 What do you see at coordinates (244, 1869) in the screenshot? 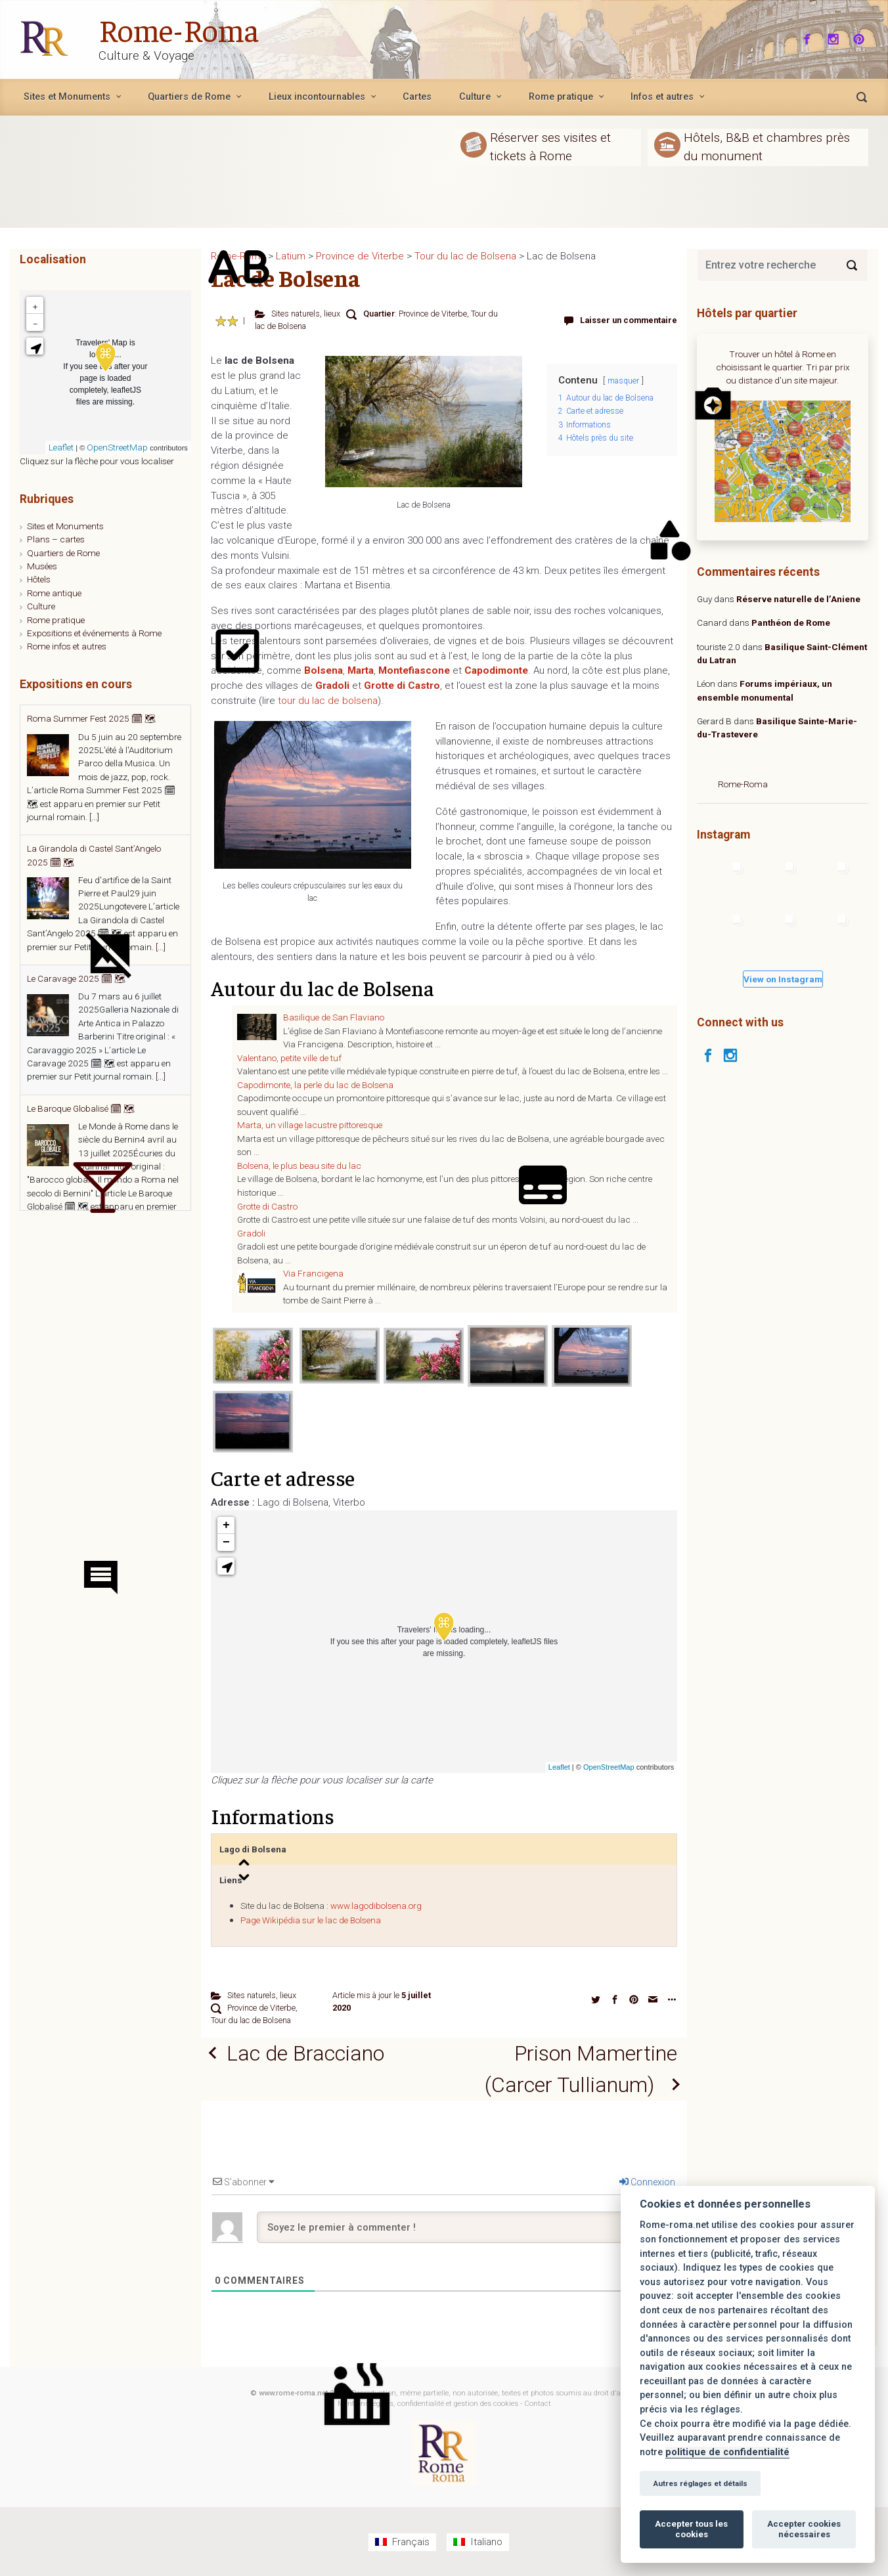
I see `expand to show more content` at bounding box center [244, 1869].